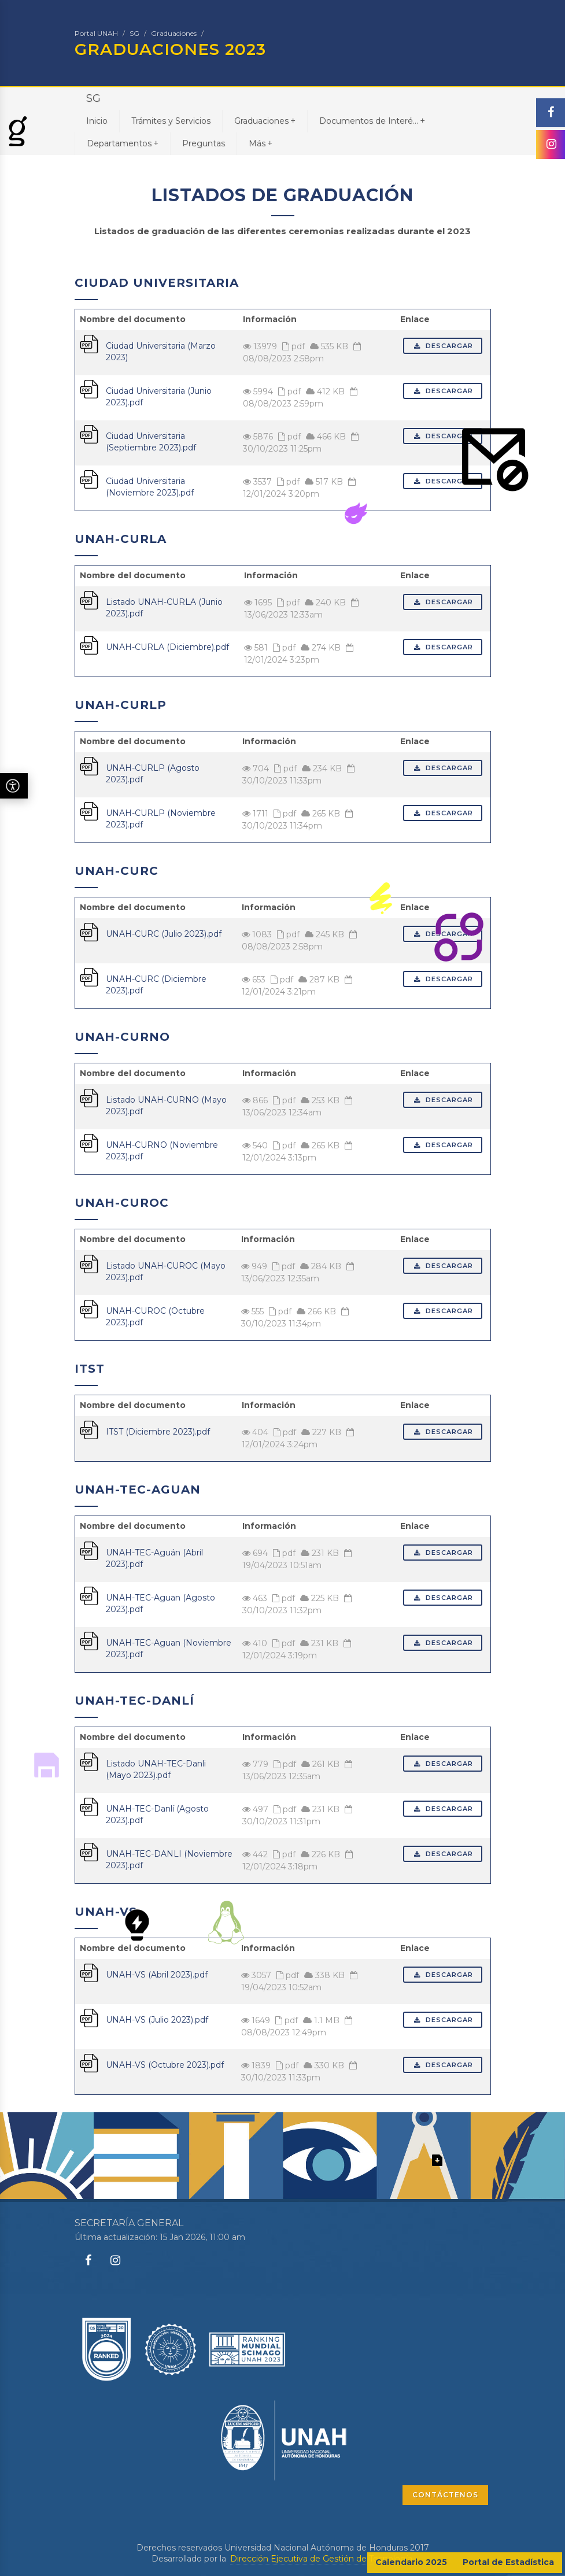 Image resolution: width=565 pixels, height=2576 pixels. I want to click on save current file or document, so click(46, 1765).